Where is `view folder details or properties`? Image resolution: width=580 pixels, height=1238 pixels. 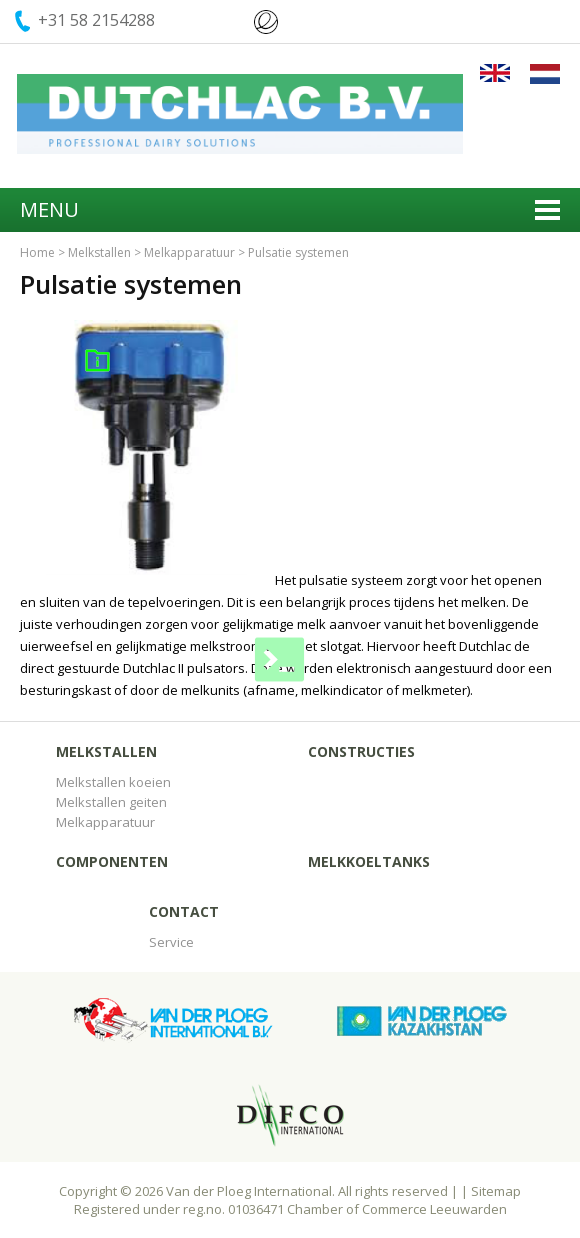 view folder details or properties is located at coordinates (97, 360).